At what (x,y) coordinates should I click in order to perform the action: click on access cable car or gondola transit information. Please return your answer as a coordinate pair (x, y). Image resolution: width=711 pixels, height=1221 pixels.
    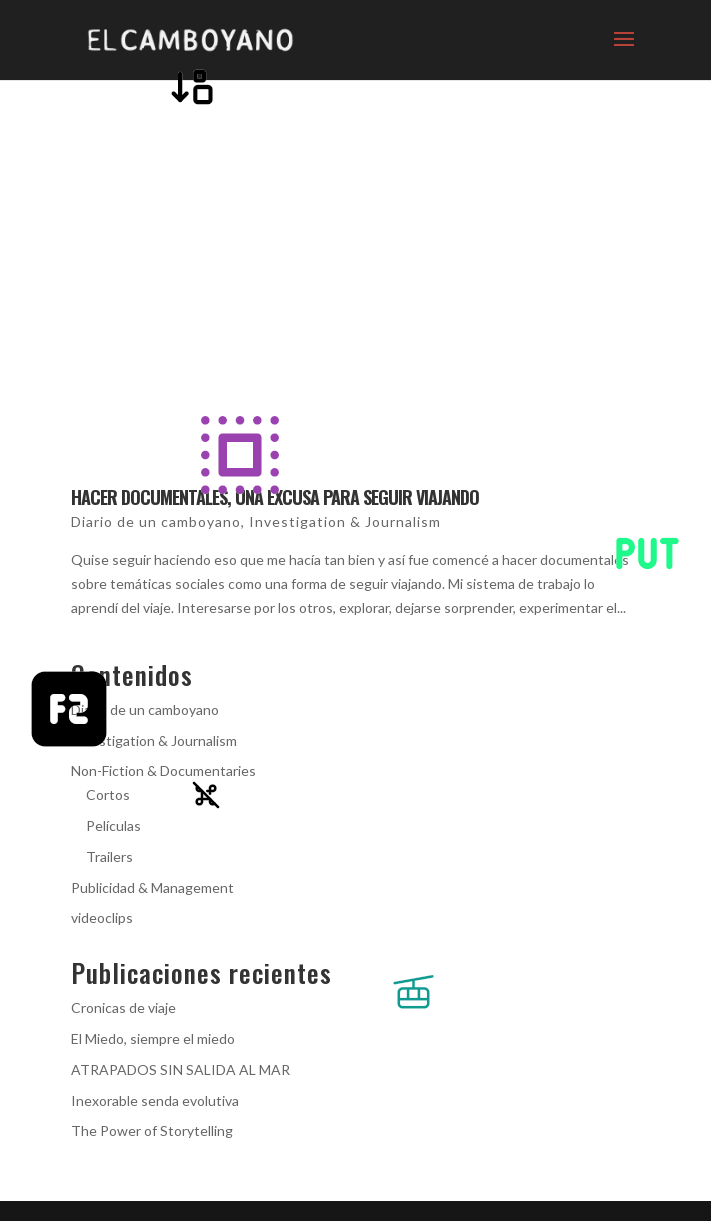
    Looking at the image, I should click on (413, 992).